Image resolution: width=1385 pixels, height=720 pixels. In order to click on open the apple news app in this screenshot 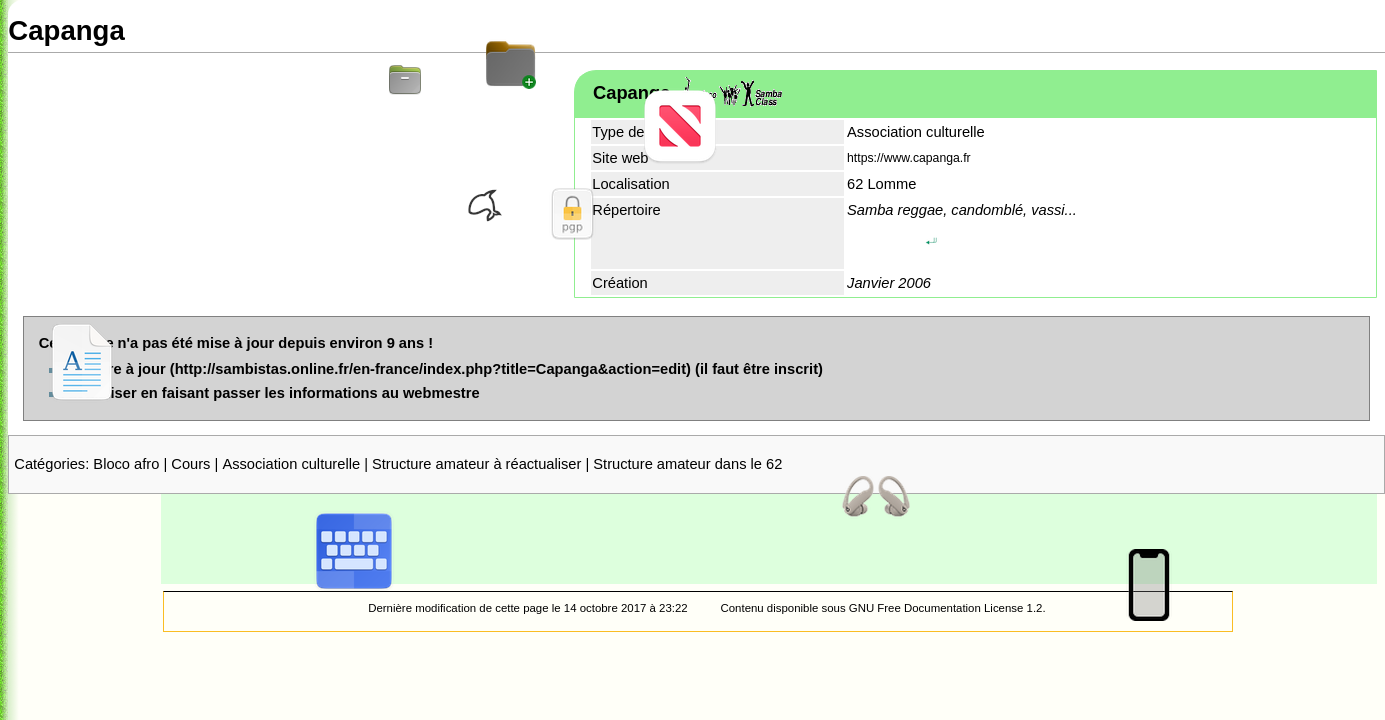, I will do `click(680, 126)`.